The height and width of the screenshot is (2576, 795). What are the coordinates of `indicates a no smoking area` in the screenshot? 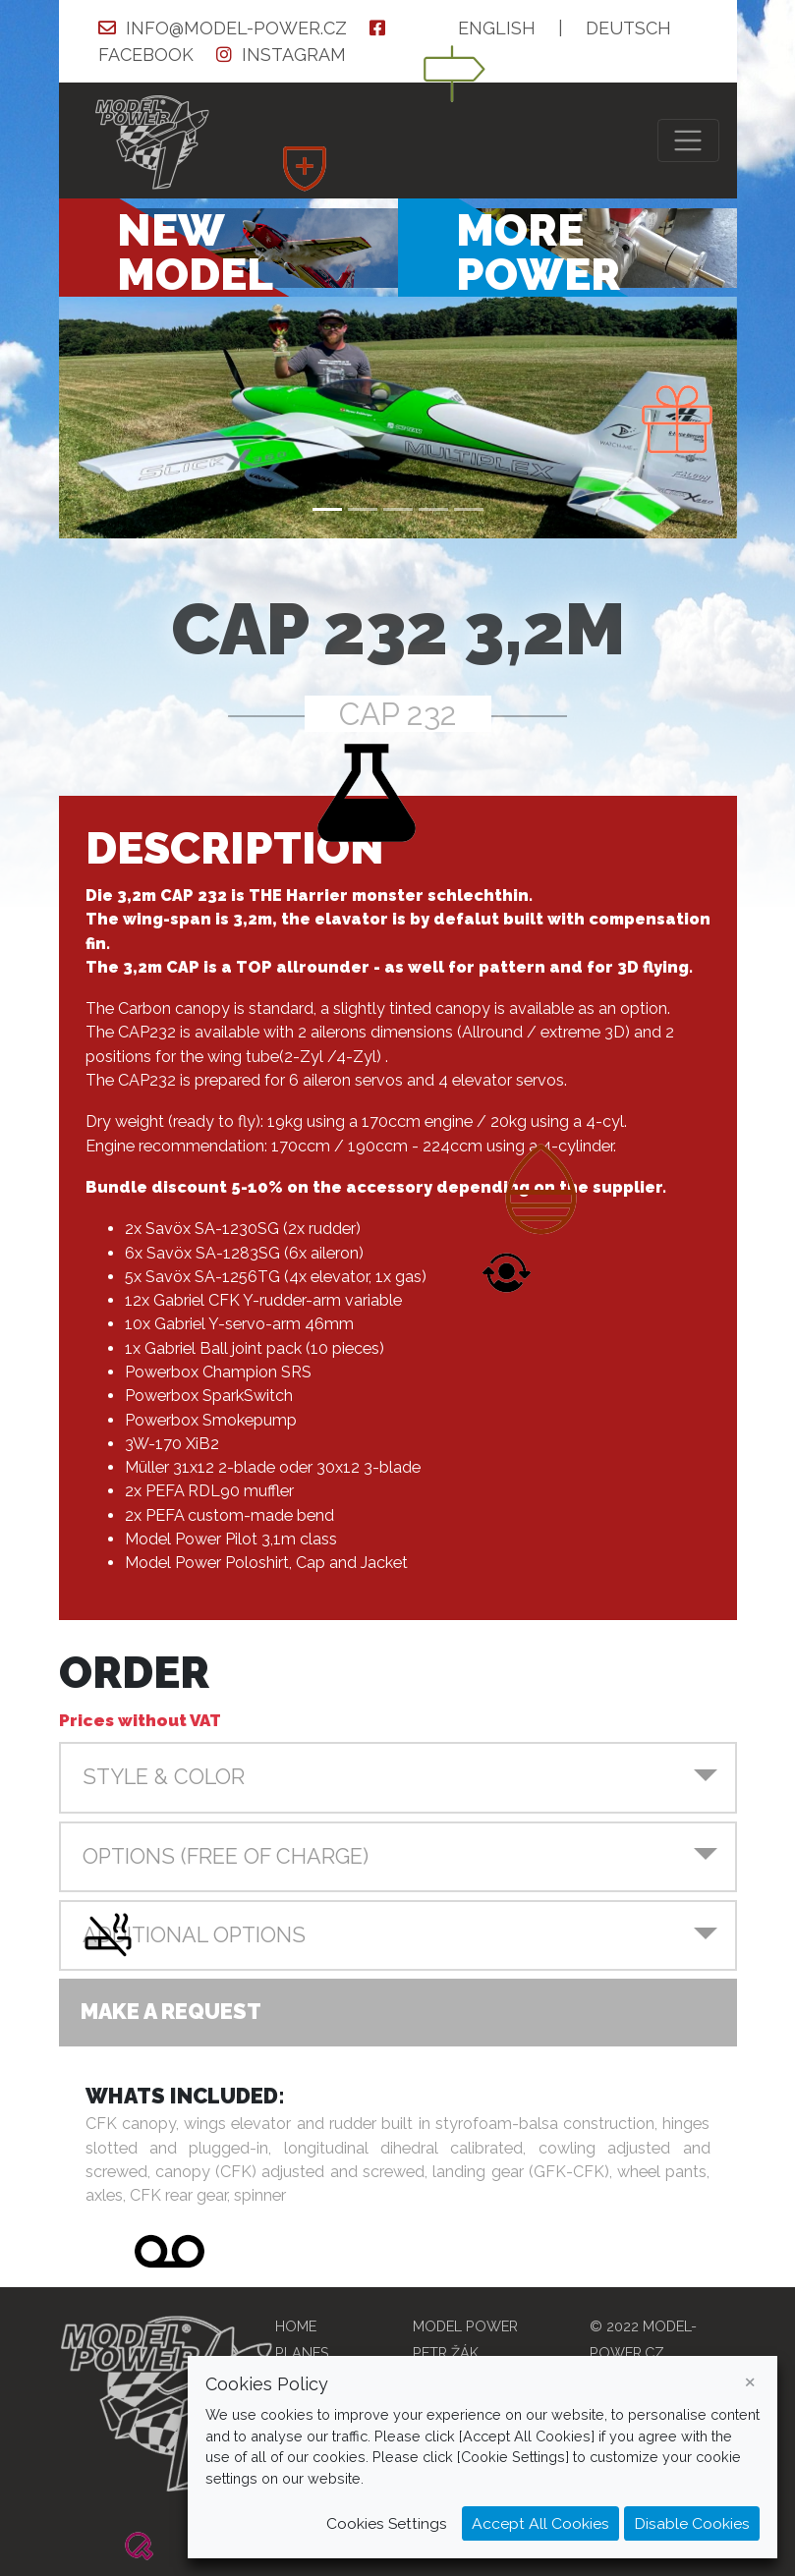 It's located at (108, 1936).